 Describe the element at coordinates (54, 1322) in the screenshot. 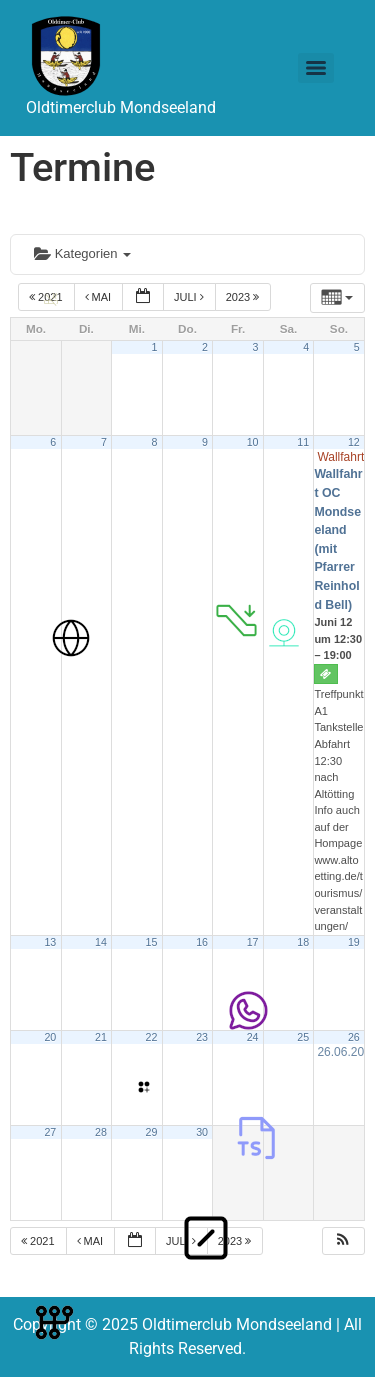

I see `select manual transmission mode` at that location.